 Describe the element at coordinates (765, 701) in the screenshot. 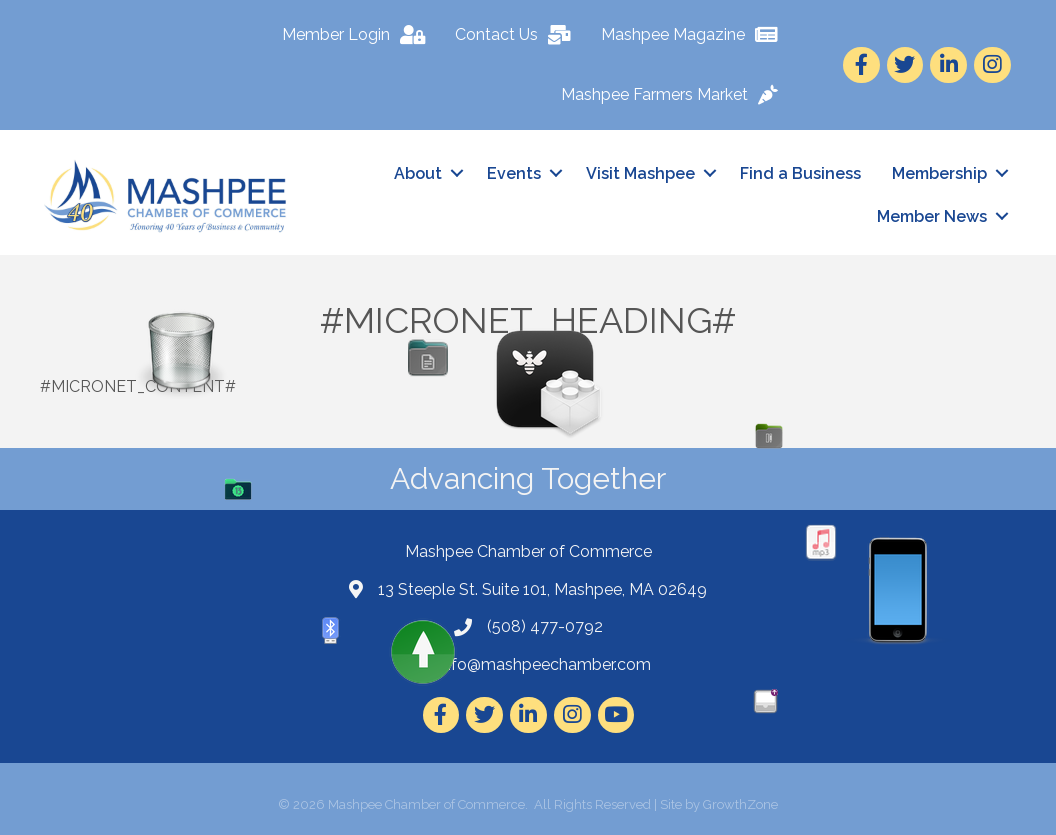

I see `view outgoing mail queue` at that location.